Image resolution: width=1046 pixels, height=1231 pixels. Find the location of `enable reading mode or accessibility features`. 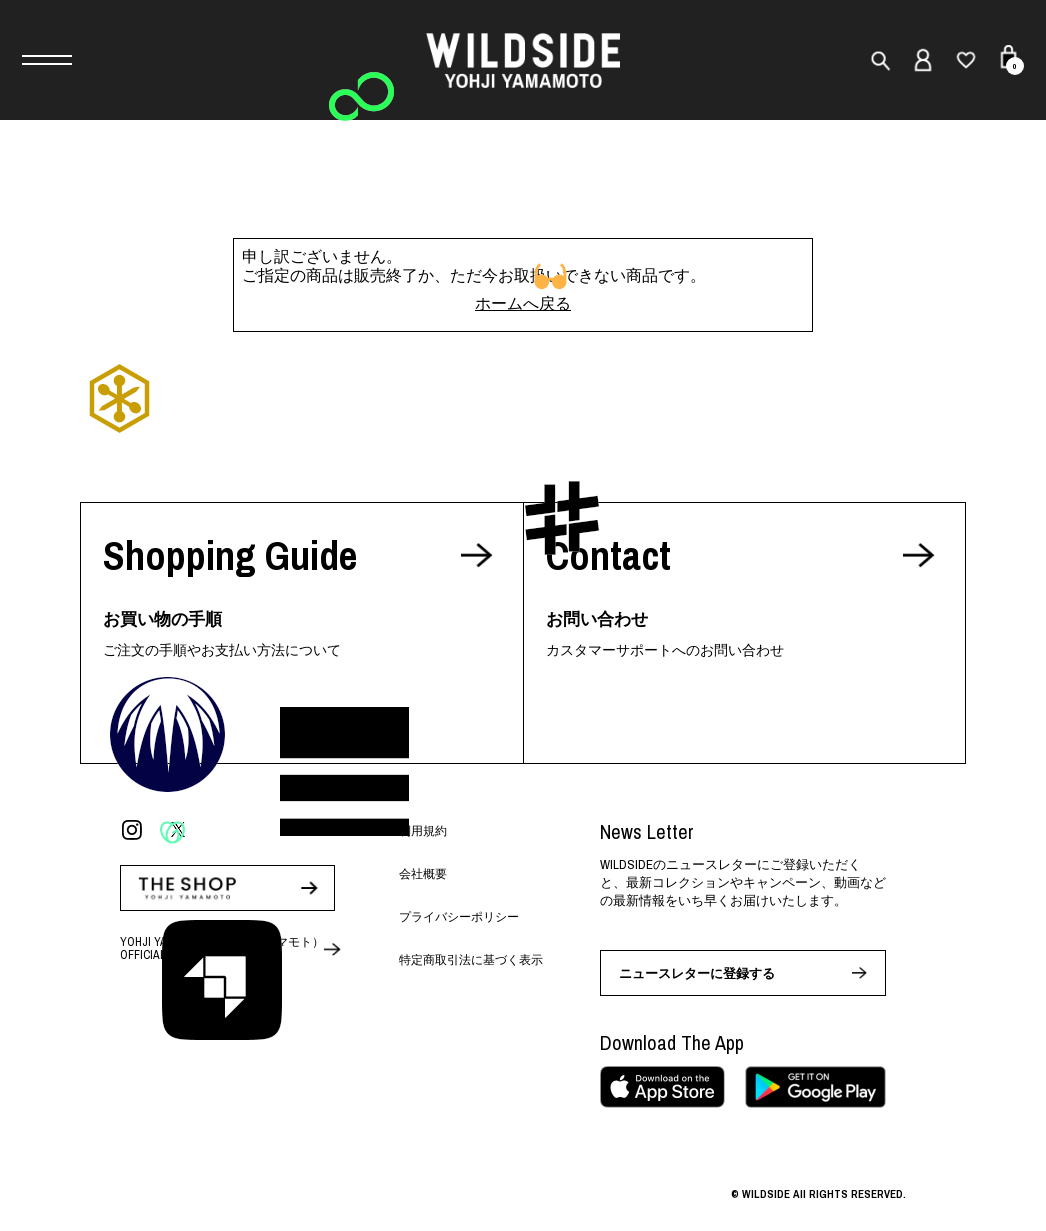

enable reading mode or accessibility features is located at coordinates (550, 277).